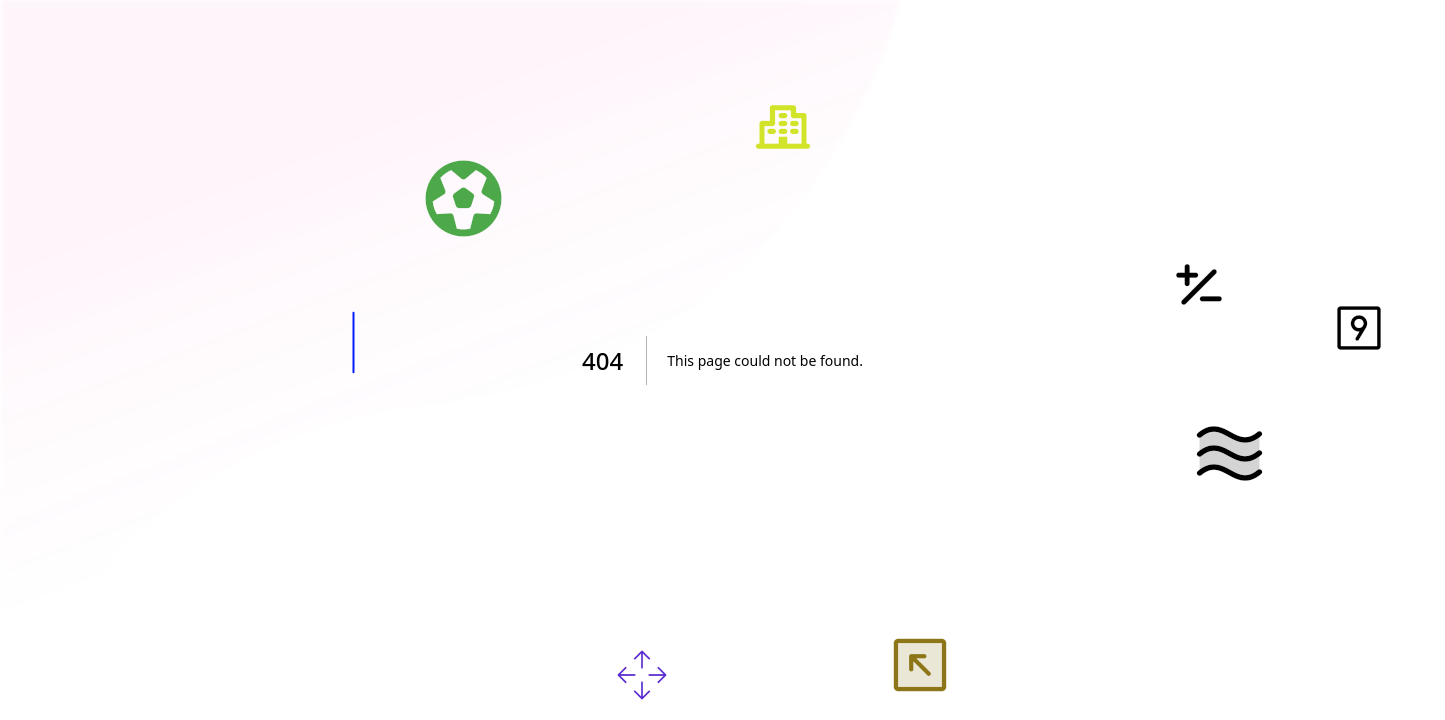 The image size is (1445, 720). I want to click on vertical divider separating UI elements, so click(353, 342).